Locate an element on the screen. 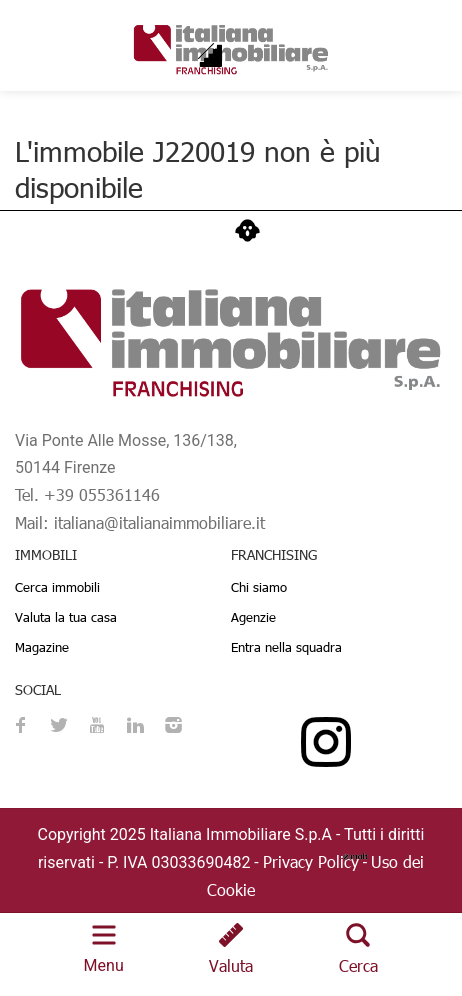 The width and height of the screenshot is (462, 996). ghost mode or incognito status indicator is located at coordinates (247, 230).